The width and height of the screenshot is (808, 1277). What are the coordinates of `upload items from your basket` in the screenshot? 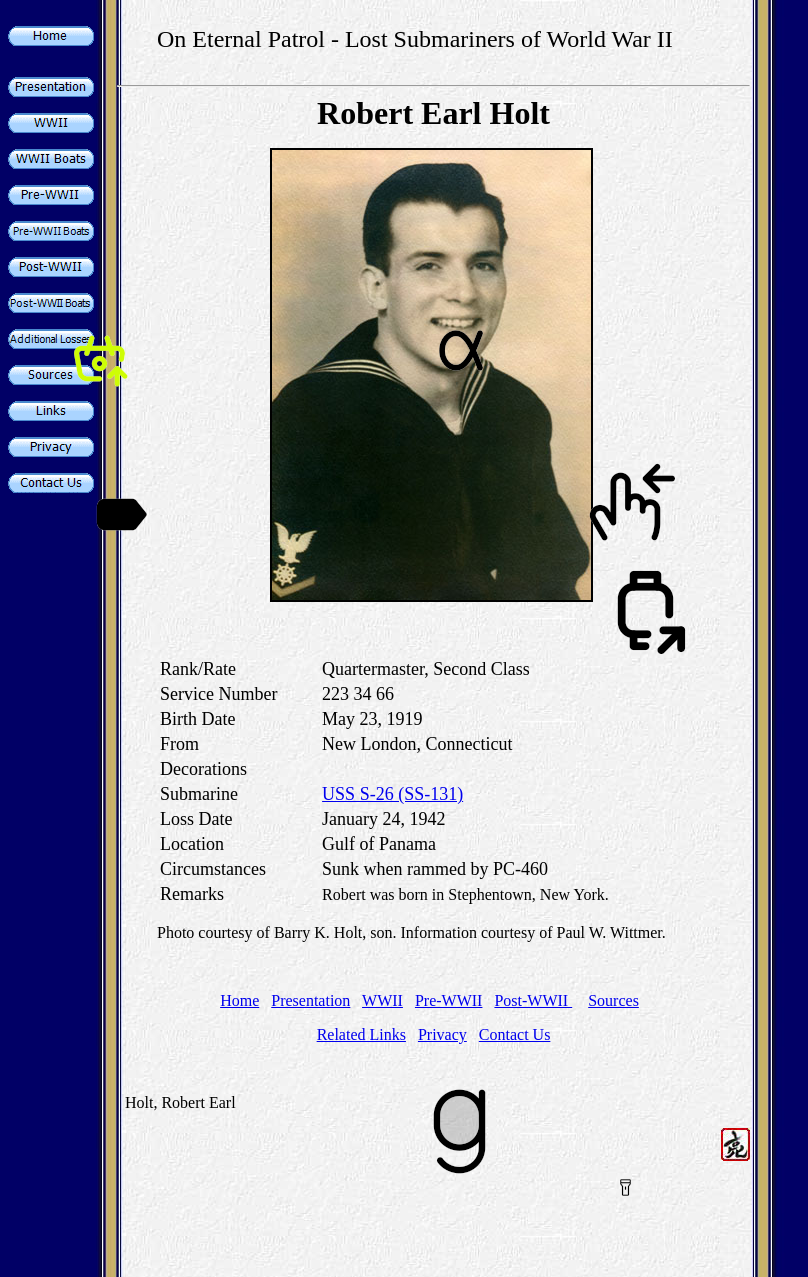 It's located at (99, 358).